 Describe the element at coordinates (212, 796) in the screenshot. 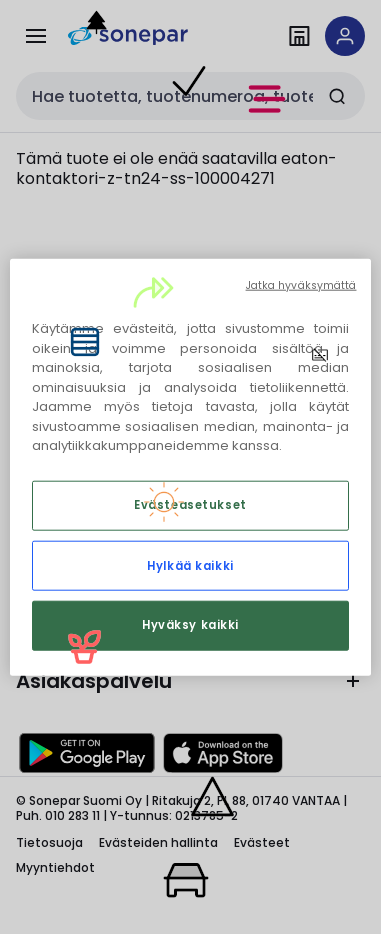

I see `indicates a warning or caution state` at that location.